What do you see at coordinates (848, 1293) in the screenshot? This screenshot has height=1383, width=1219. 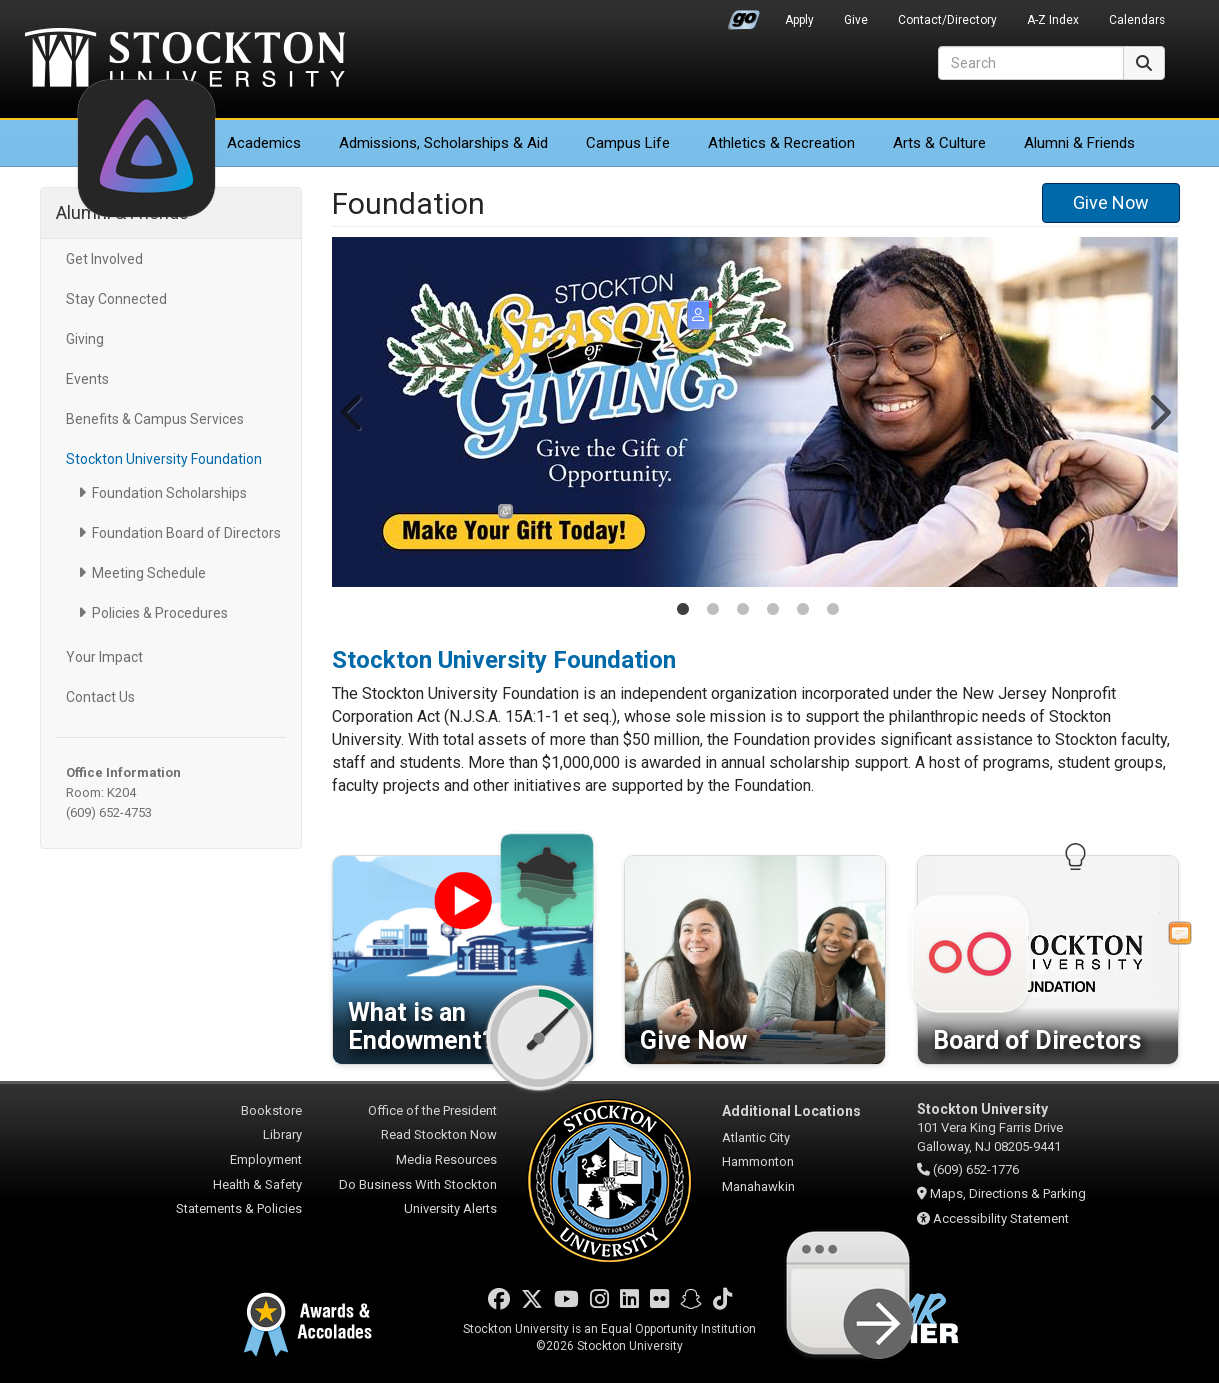 I see `run or execute the current application` at bounding box center [848, 1293].